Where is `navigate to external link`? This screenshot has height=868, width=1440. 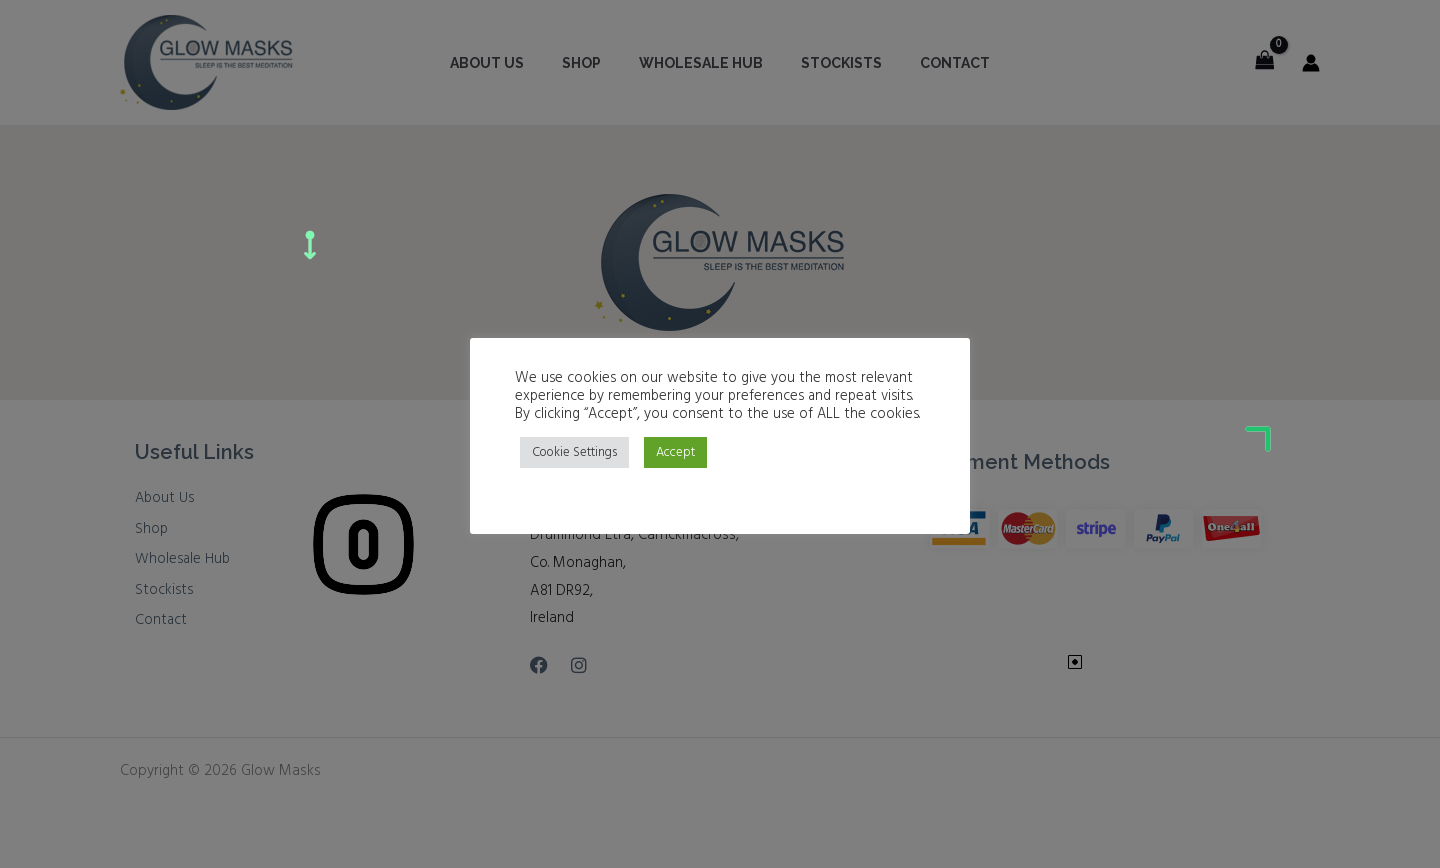
navigate to external link is located at coordinates (1258, 439).